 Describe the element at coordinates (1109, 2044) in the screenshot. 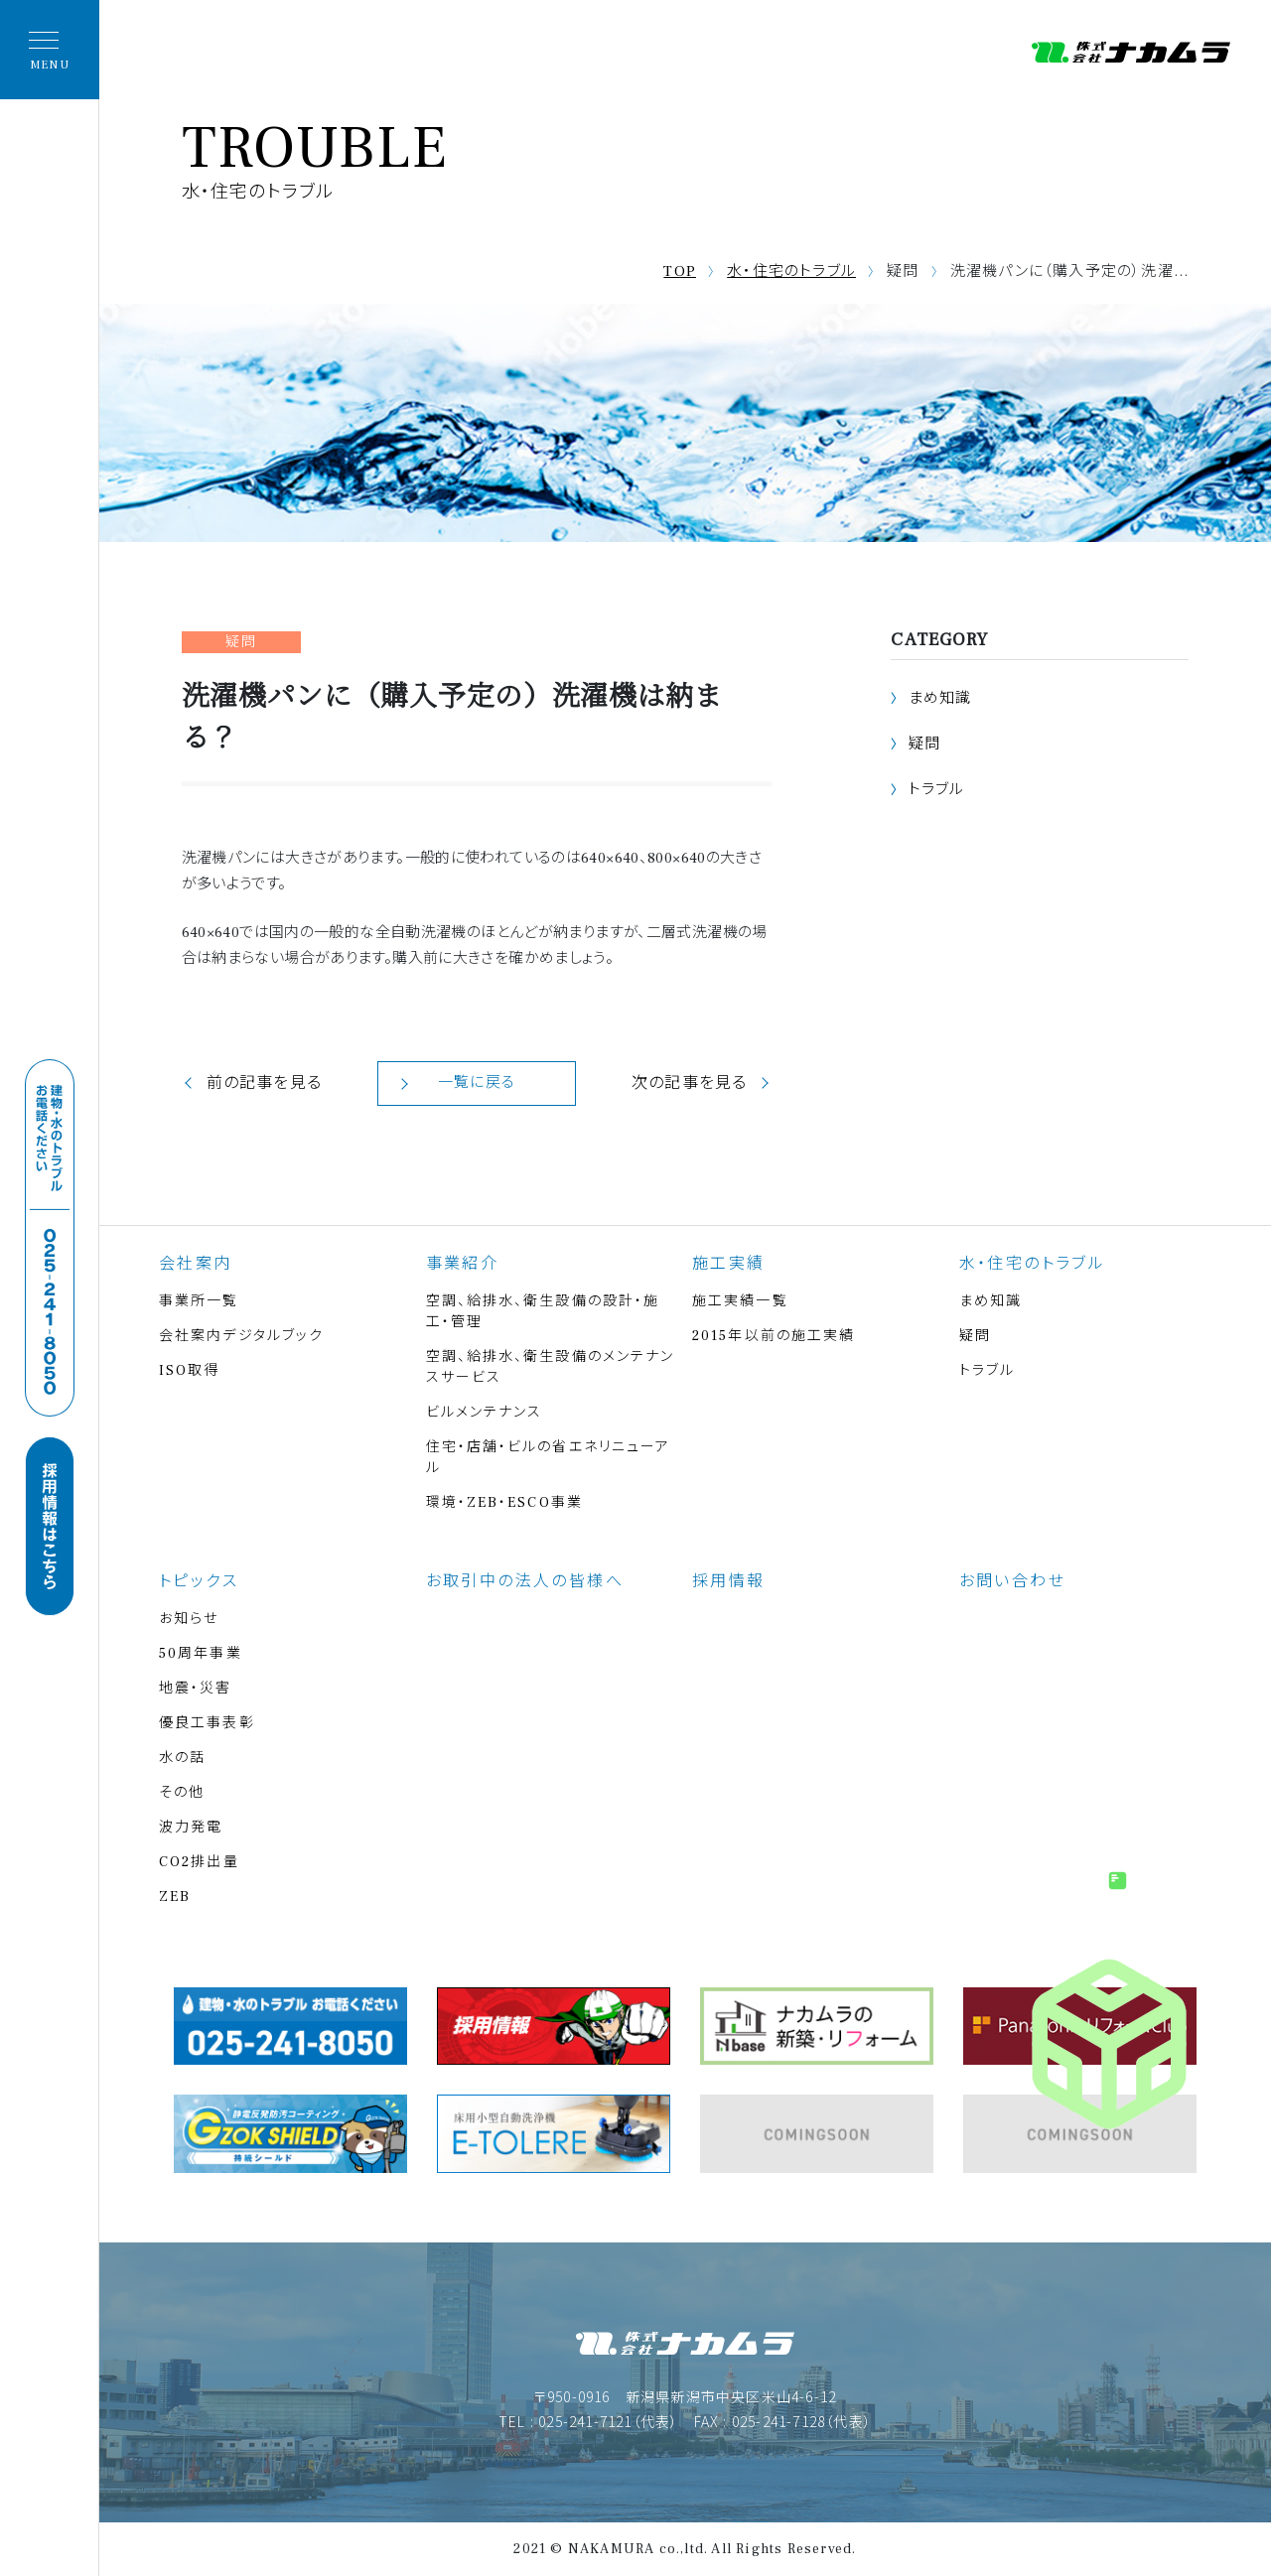

I see `open codesandbox development environment` at that location.